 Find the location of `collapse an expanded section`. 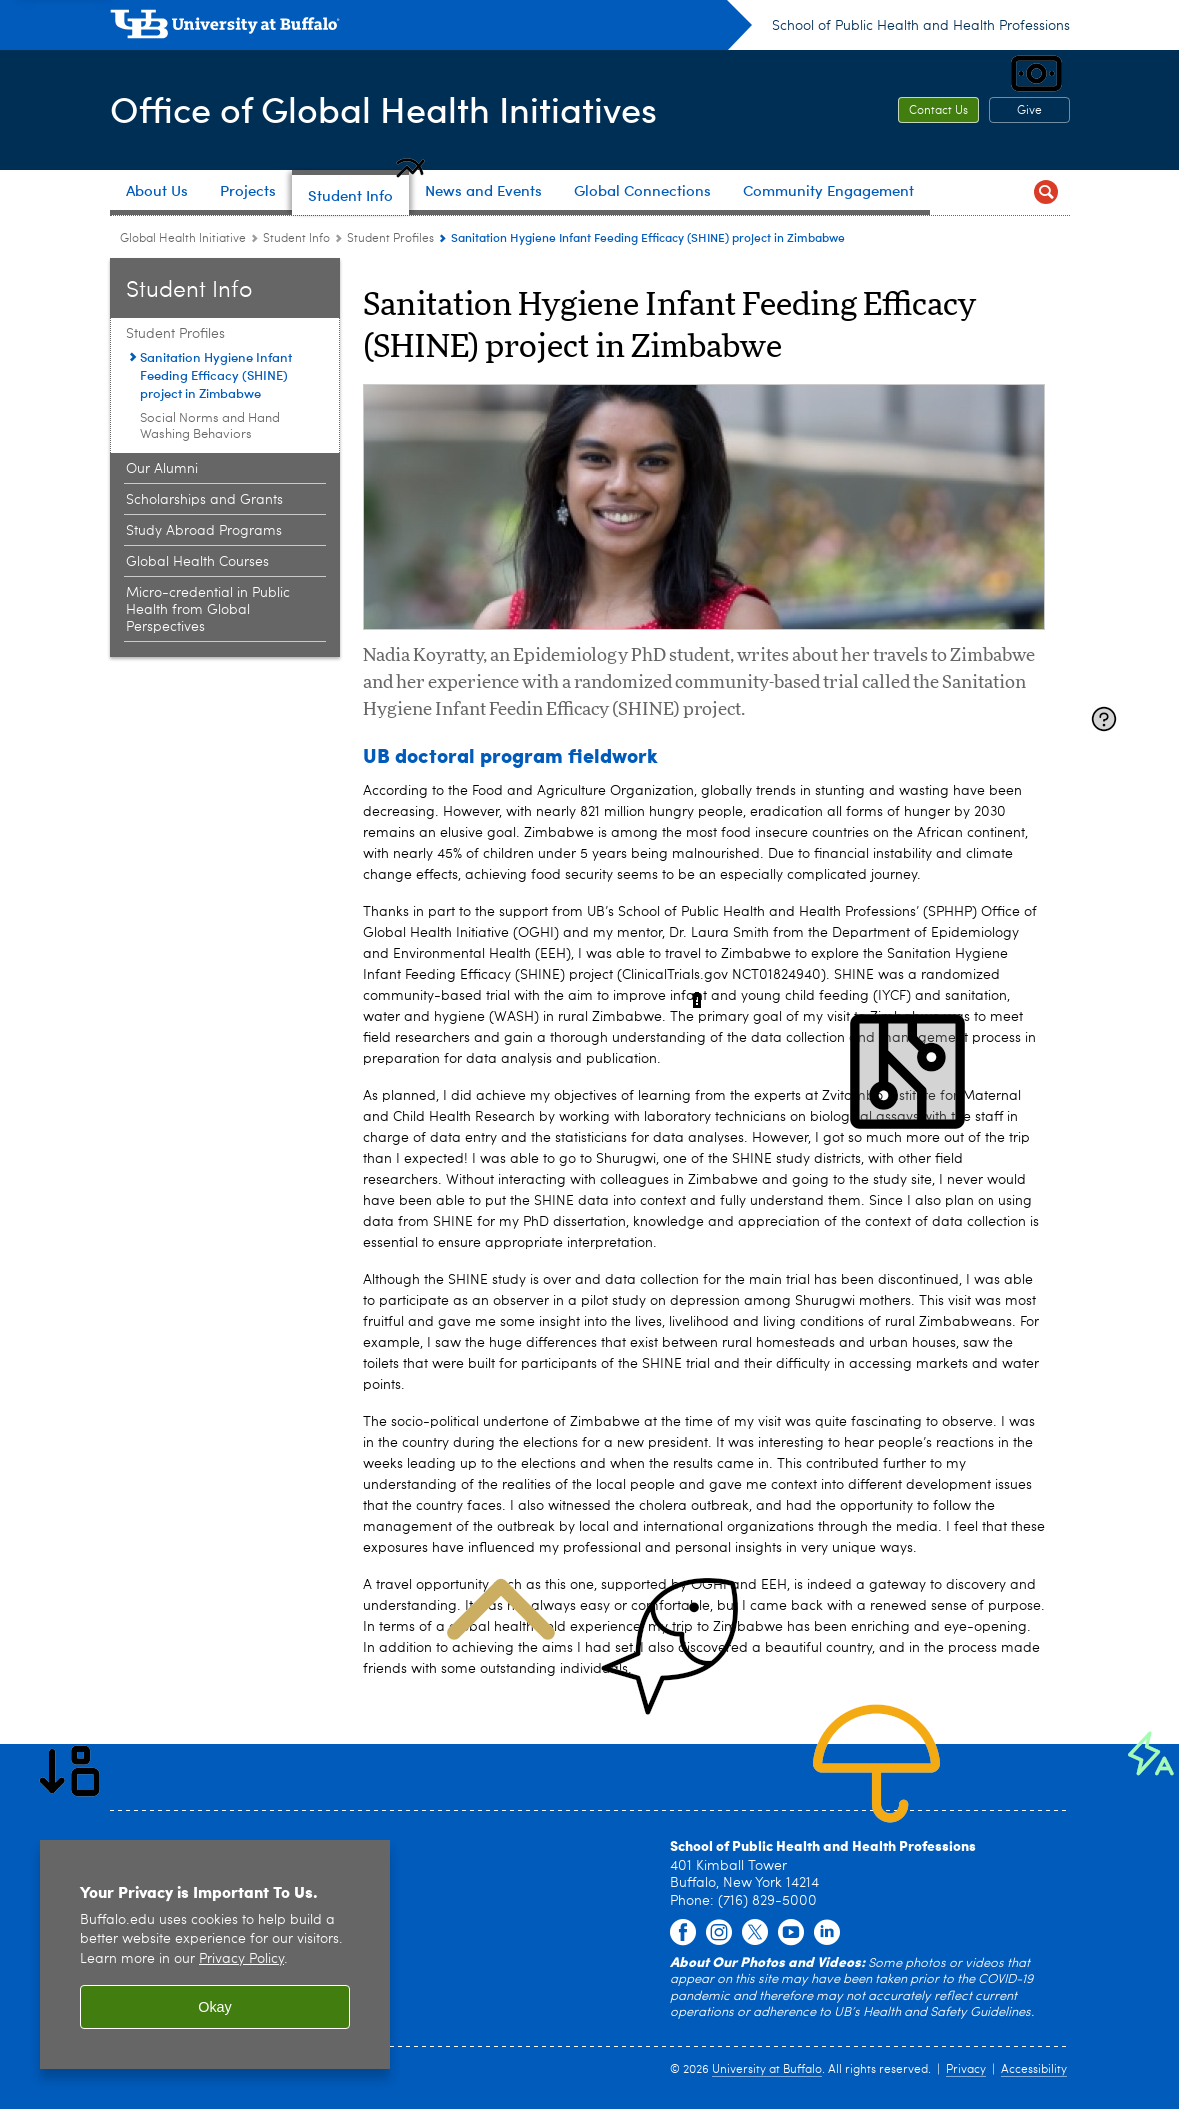

collapse an expanded section is located at coordinates (501, 1614).